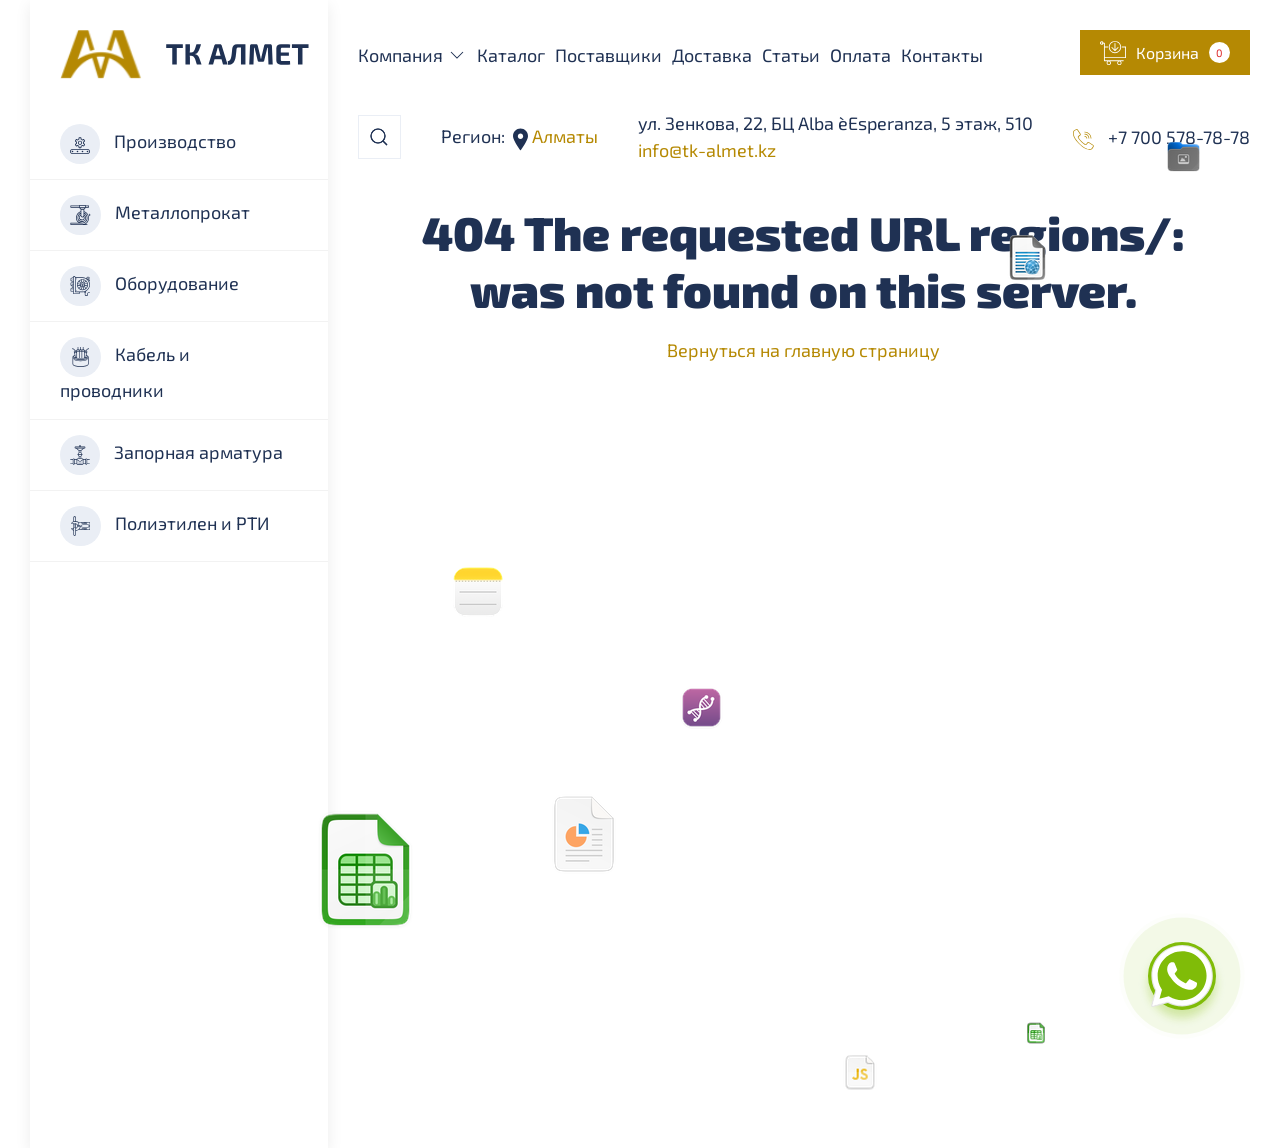  I want to click on open science and education applications, so click(701, 707).